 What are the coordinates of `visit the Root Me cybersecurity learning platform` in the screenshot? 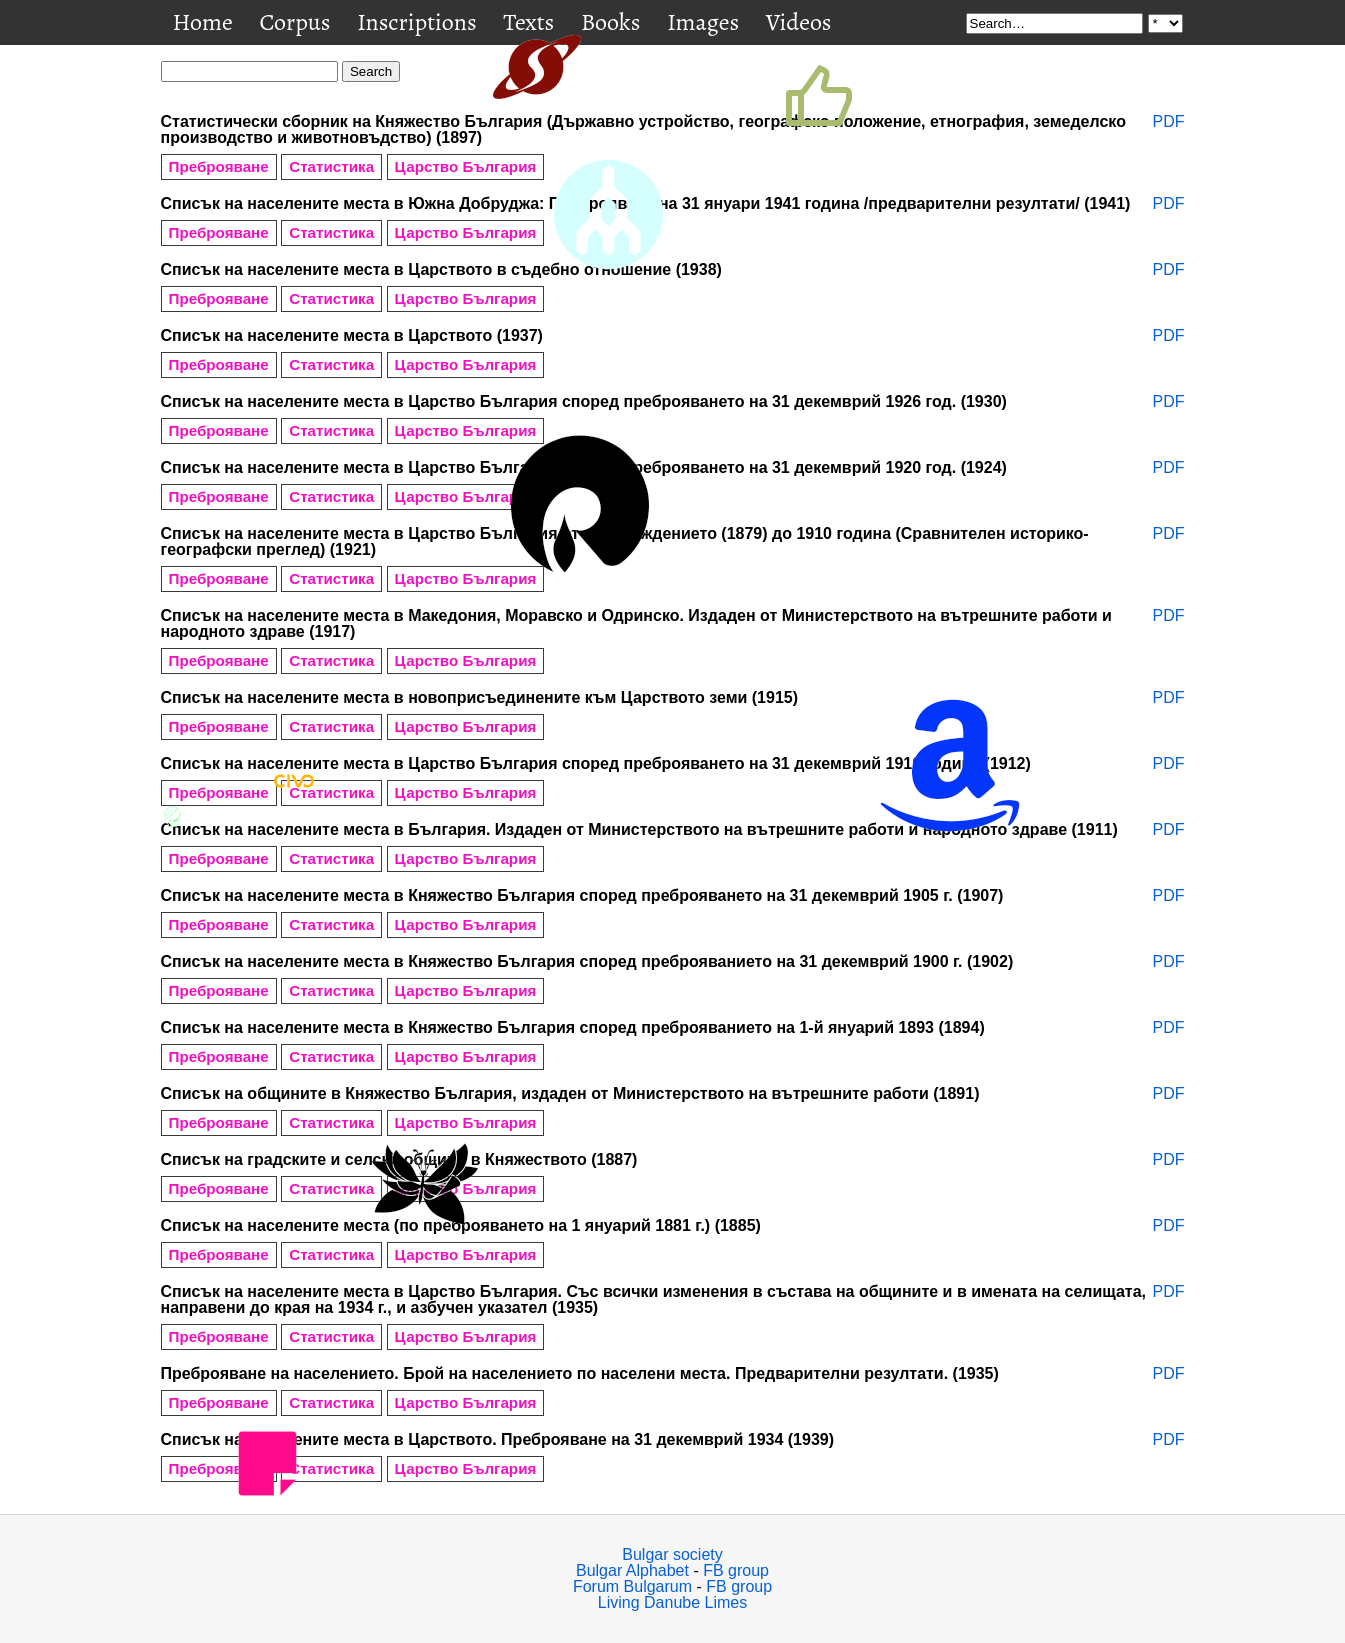 It's located at (172, 816).